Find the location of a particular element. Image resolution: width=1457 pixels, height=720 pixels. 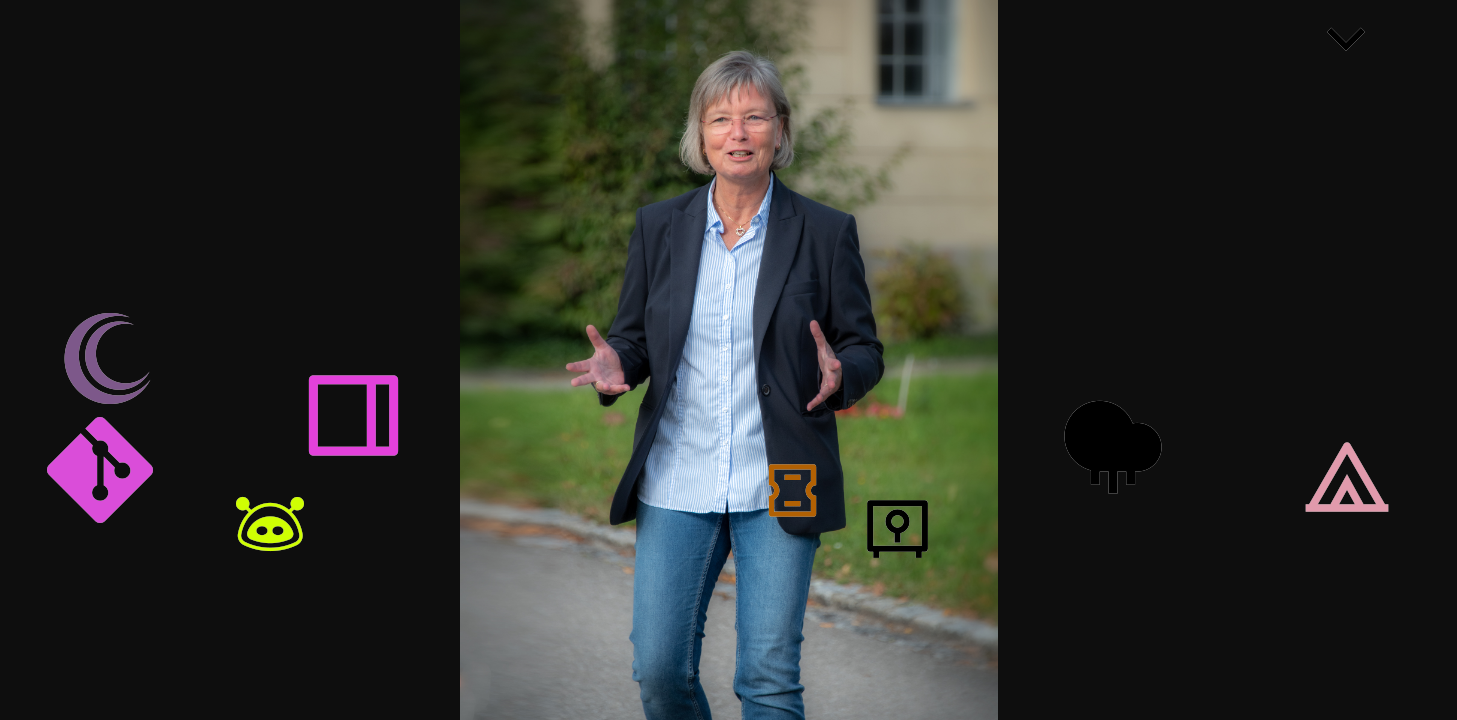

contributor covenant logo indicating a code of conduct for open source projects is located at coordinates (107, 358).